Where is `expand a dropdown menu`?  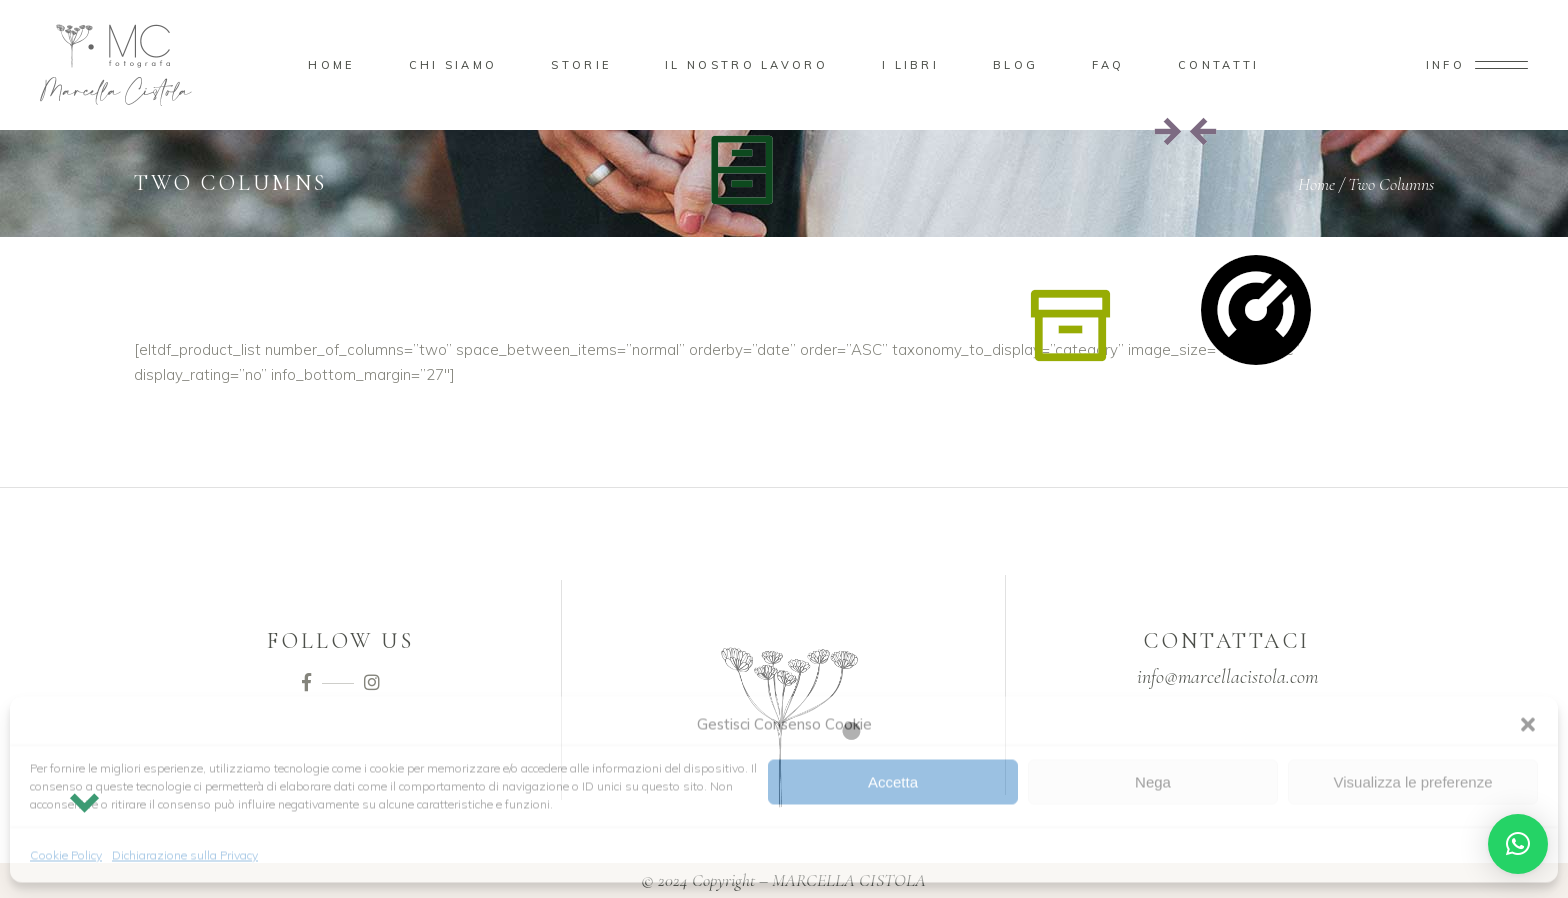
expand a dropdown menu is located at coordinates (84, 802).